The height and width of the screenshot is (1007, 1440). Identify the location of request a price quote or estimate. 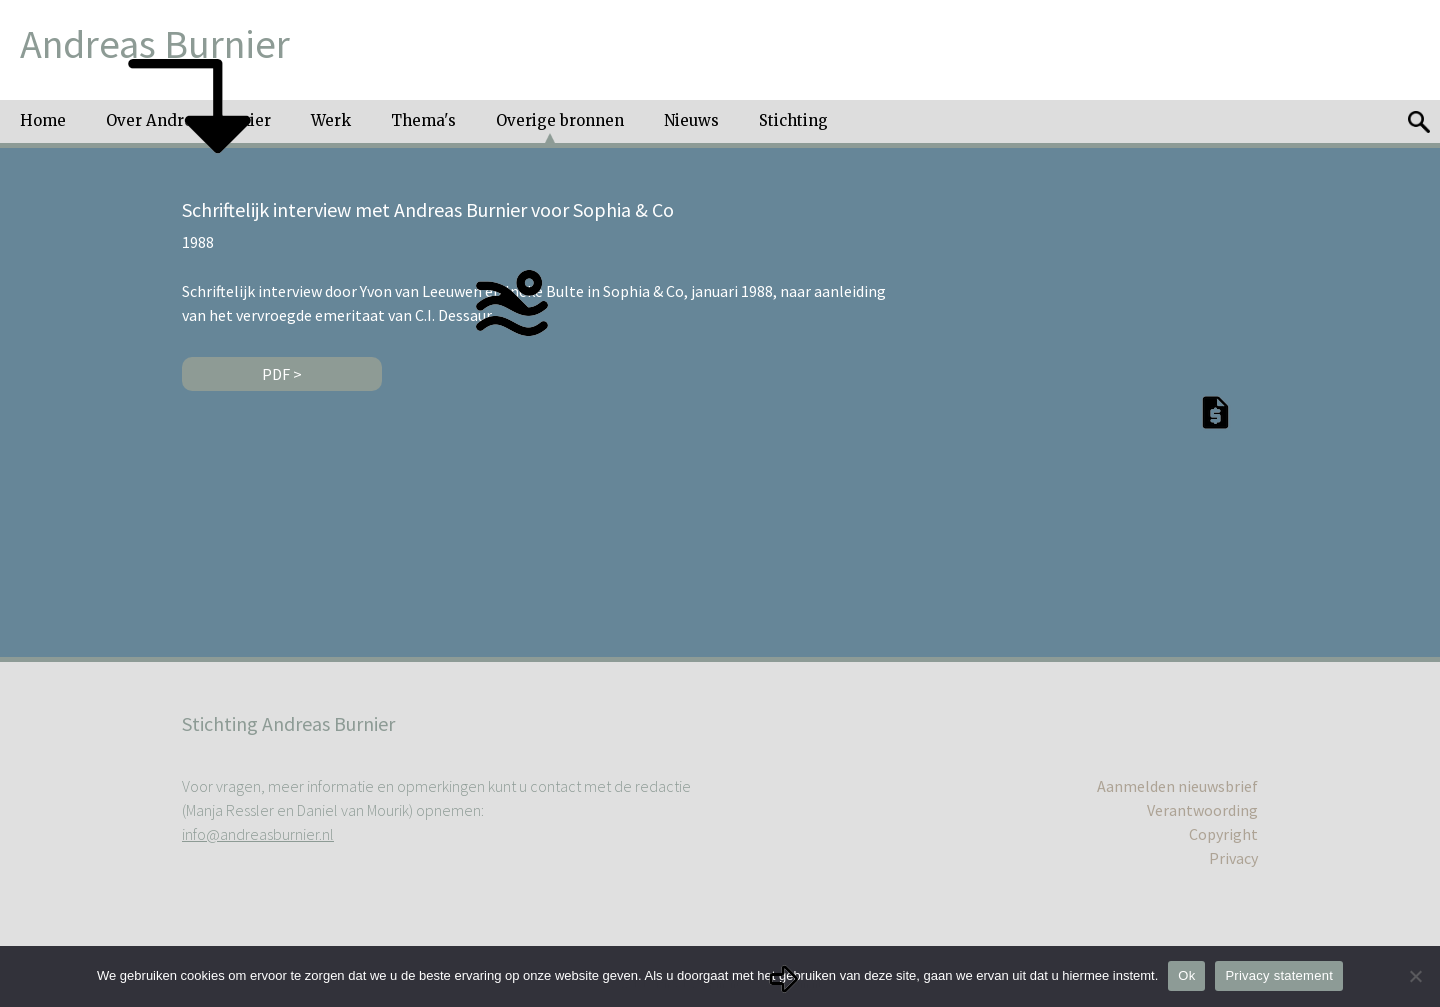
(1215, 412).